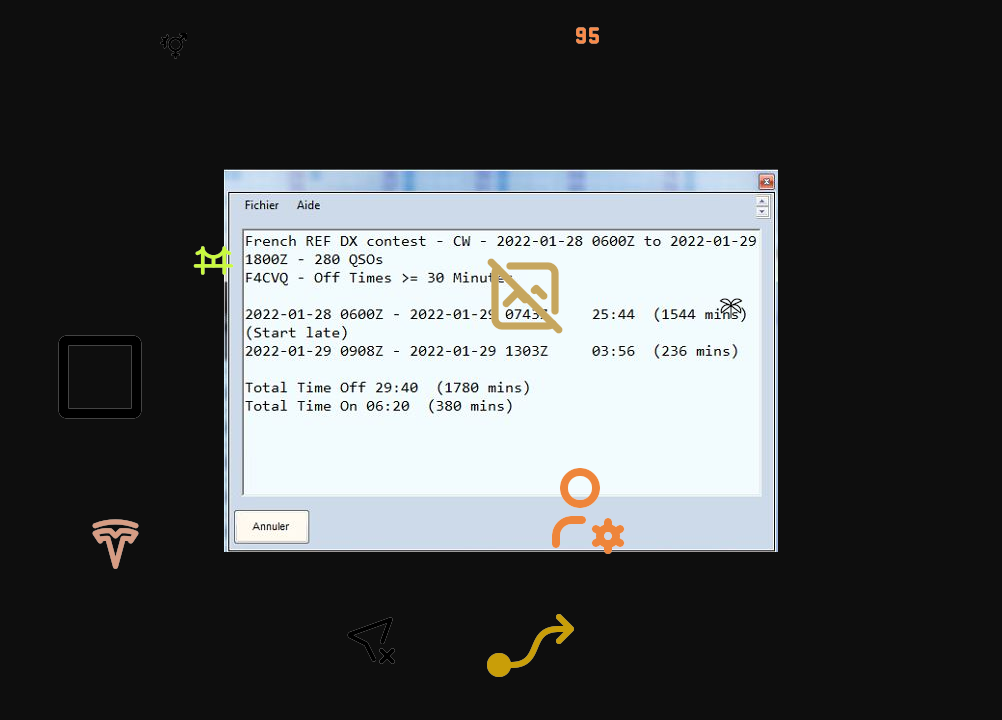 This screenshot has height=720, width=1002. Describe the element at coordinates (529, 647) in the screenshot. I see `indicates a workflow or process flow direction` at that location.